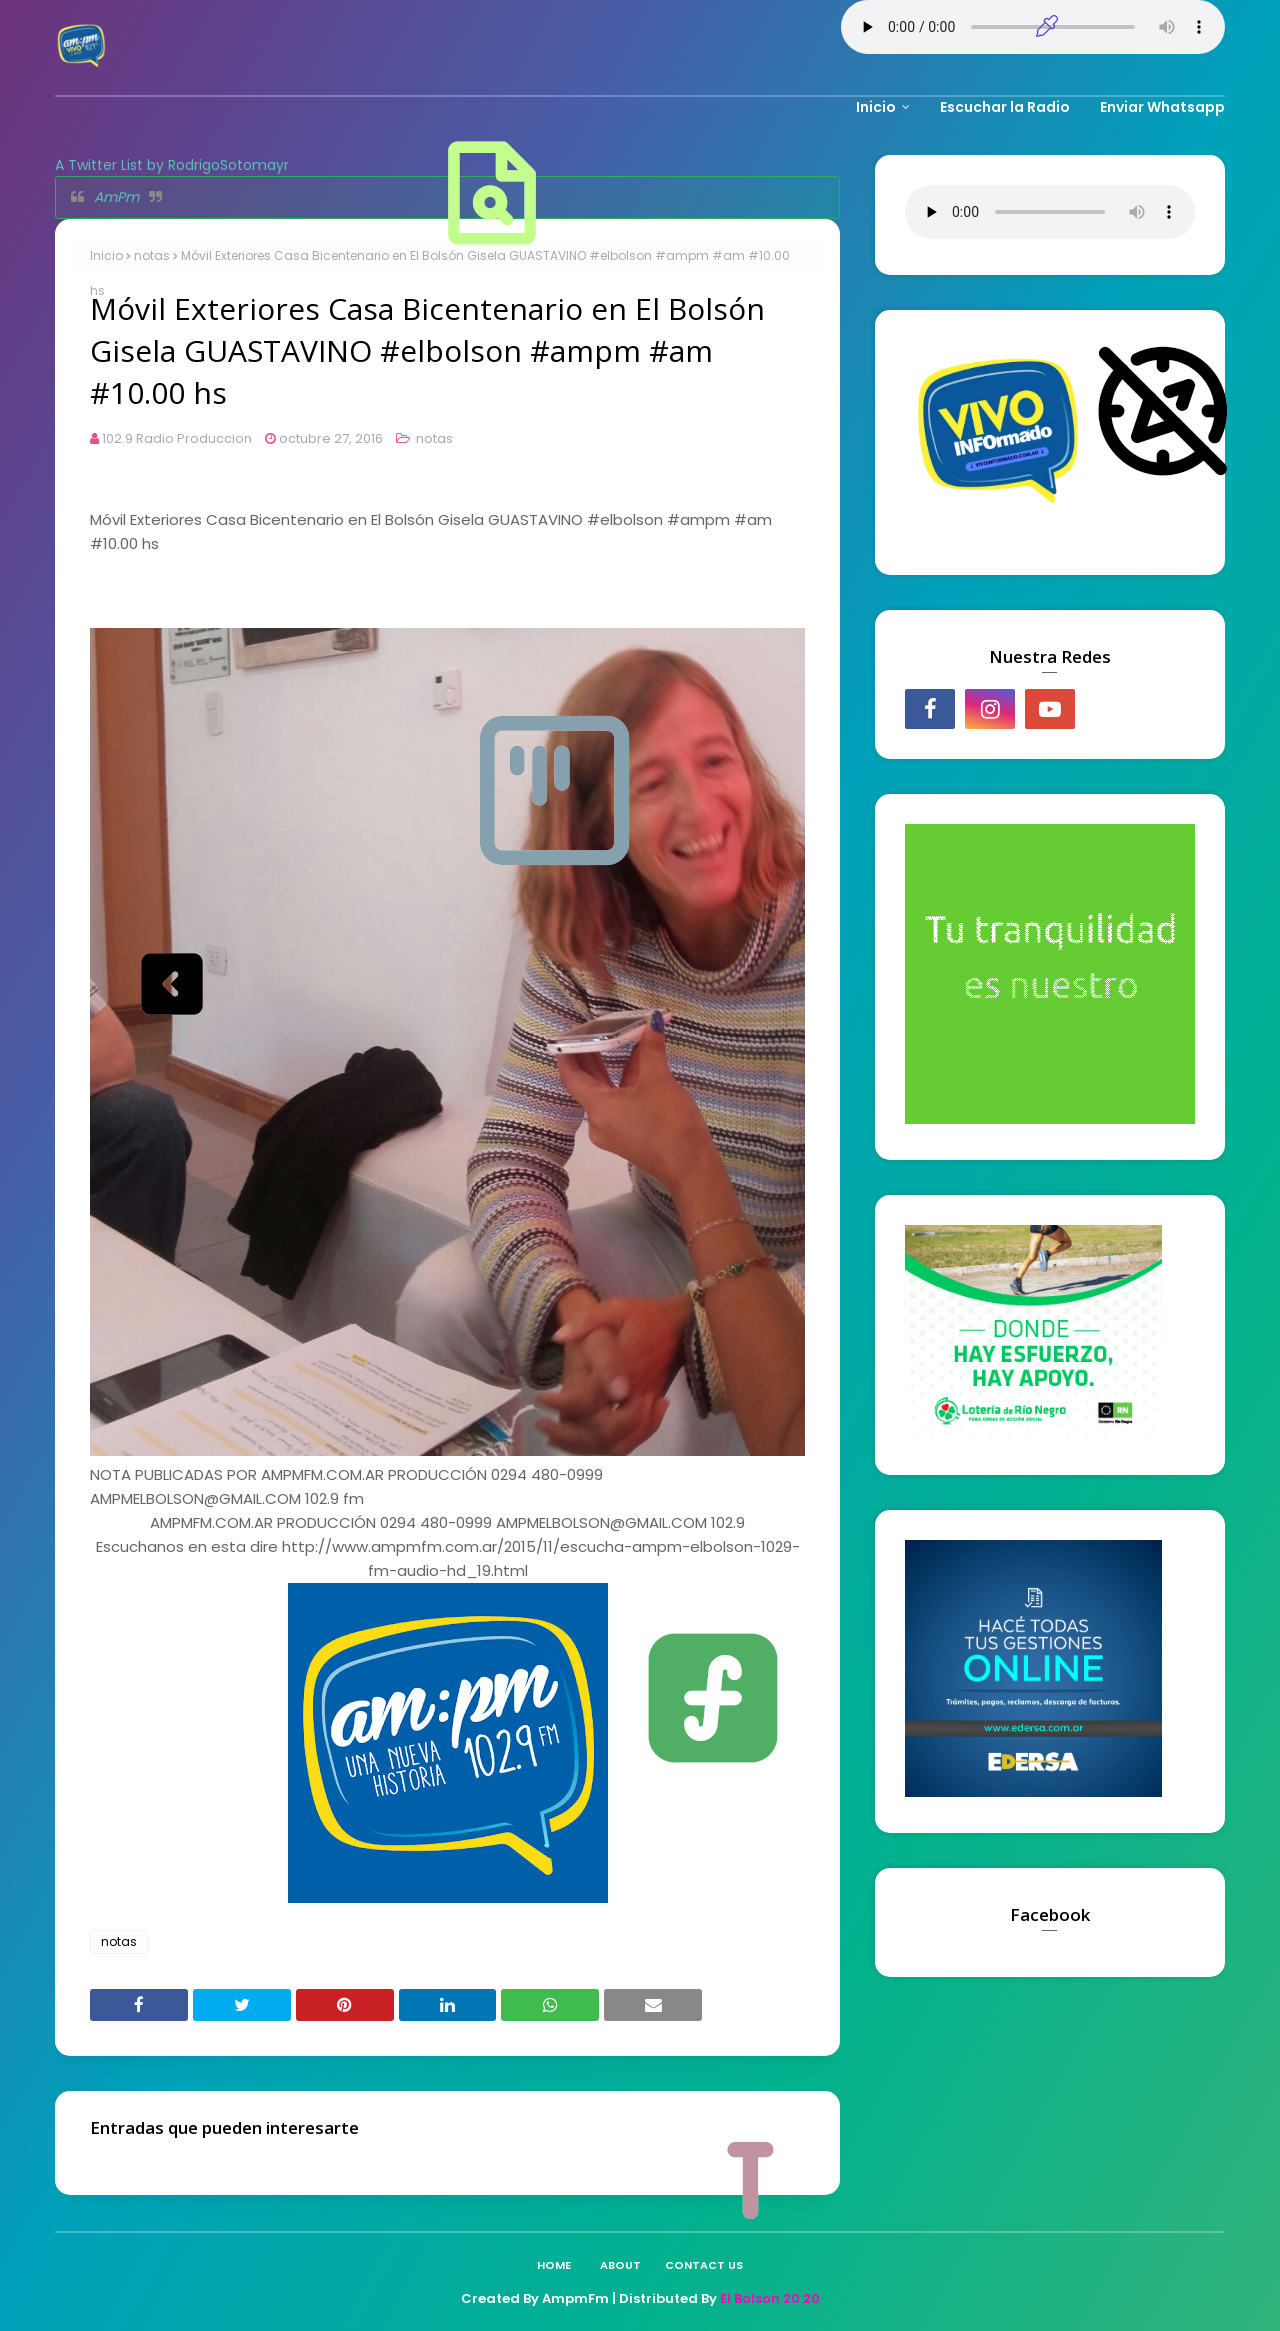 This screenshot has height=2331, width=1280. What do you see at coordinates (554, 790) in the screenshot?
I see `align content to top-left corner` at bounding box center [554, 790].